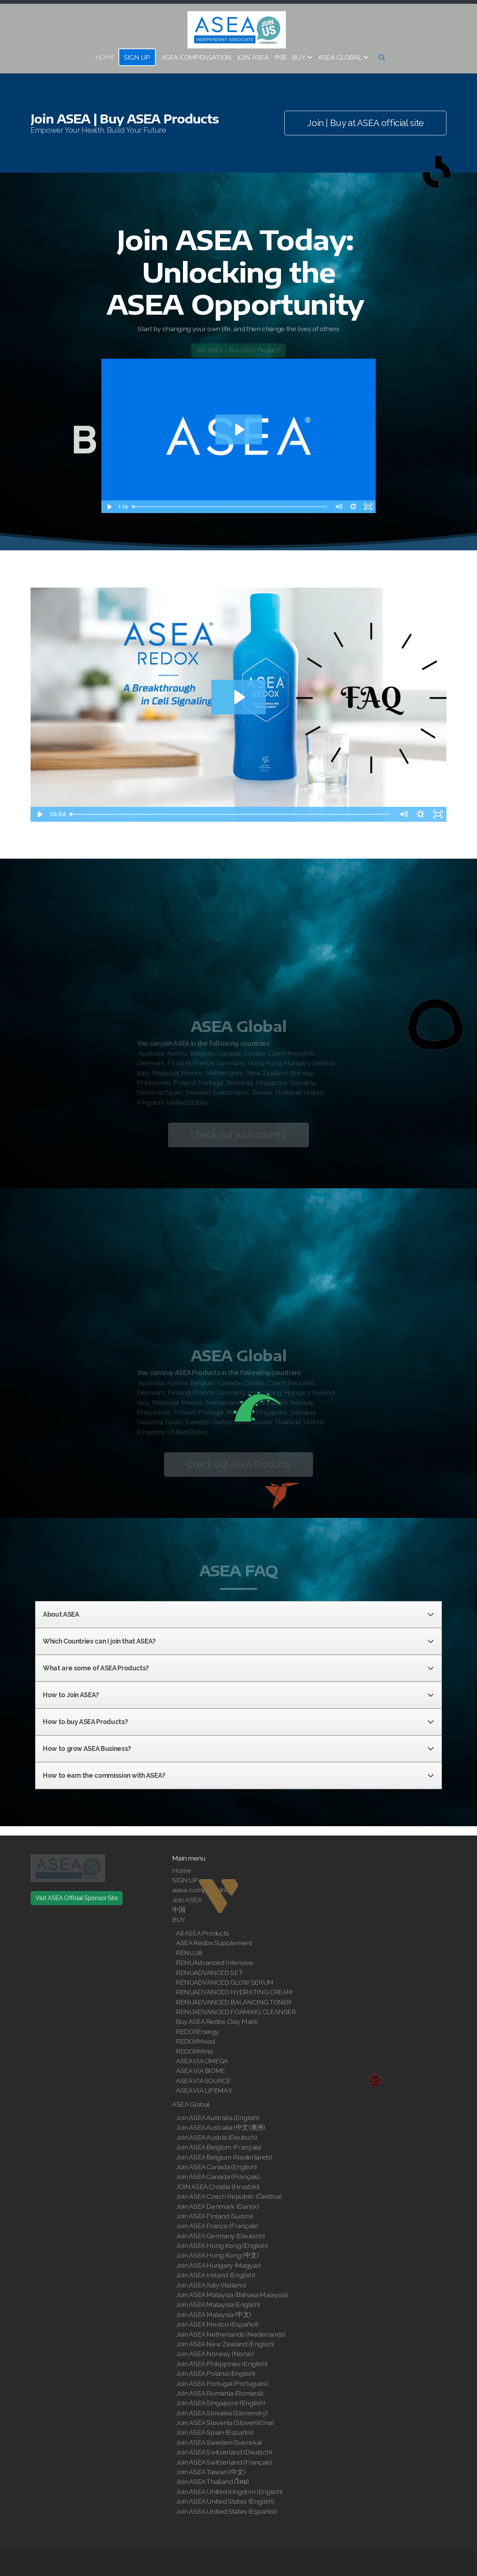 Image resolution: width=477 pixels, height=2576 pixels. Describe the element at coordinates (375, 2079) in the screenshot. I see `visit freepik website` at that location.